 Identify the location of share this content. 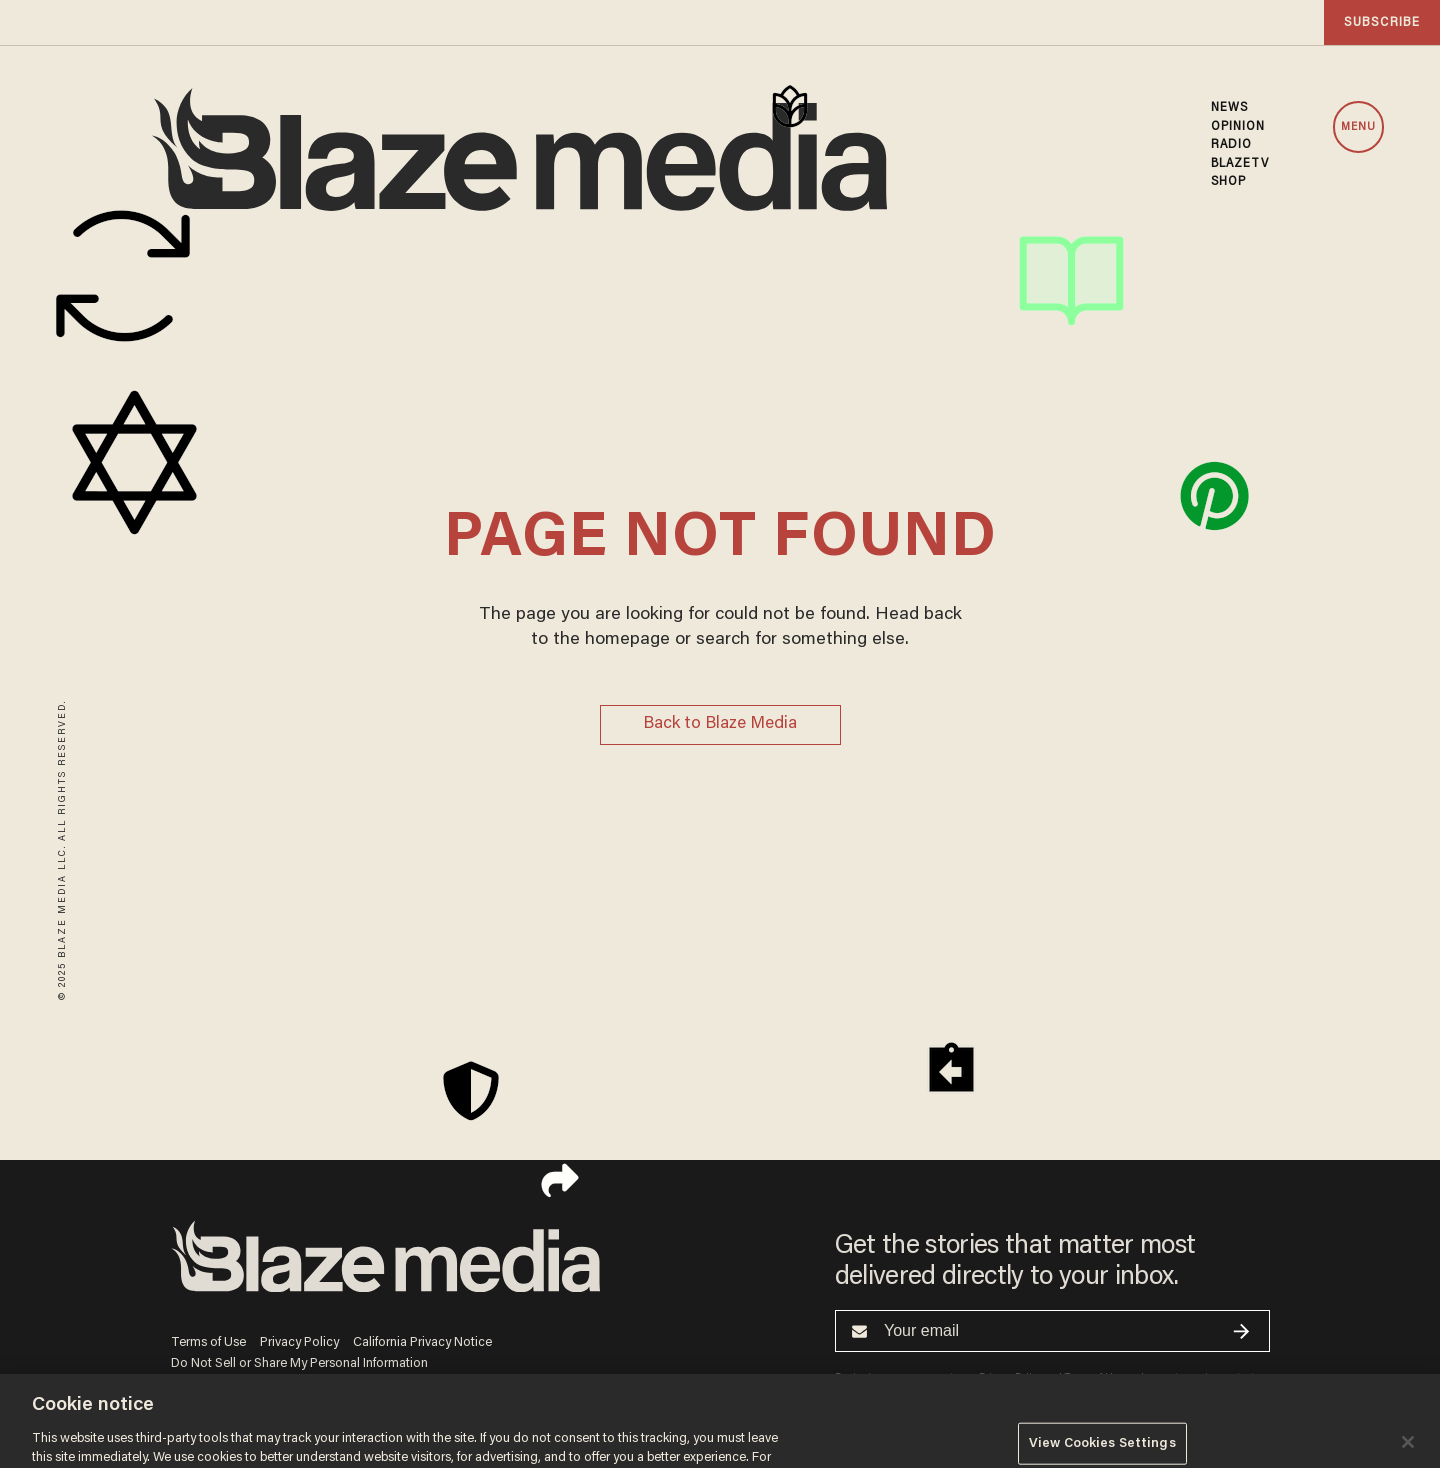
(560, 1181).